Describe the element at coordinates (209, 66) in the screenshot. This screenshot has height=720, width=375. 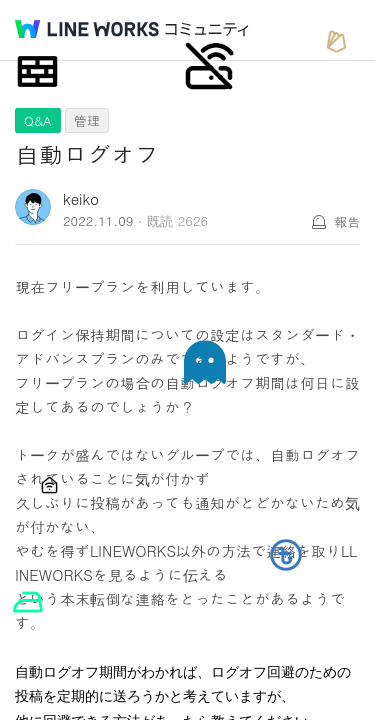
I see `router disconnected or offline` at that location.